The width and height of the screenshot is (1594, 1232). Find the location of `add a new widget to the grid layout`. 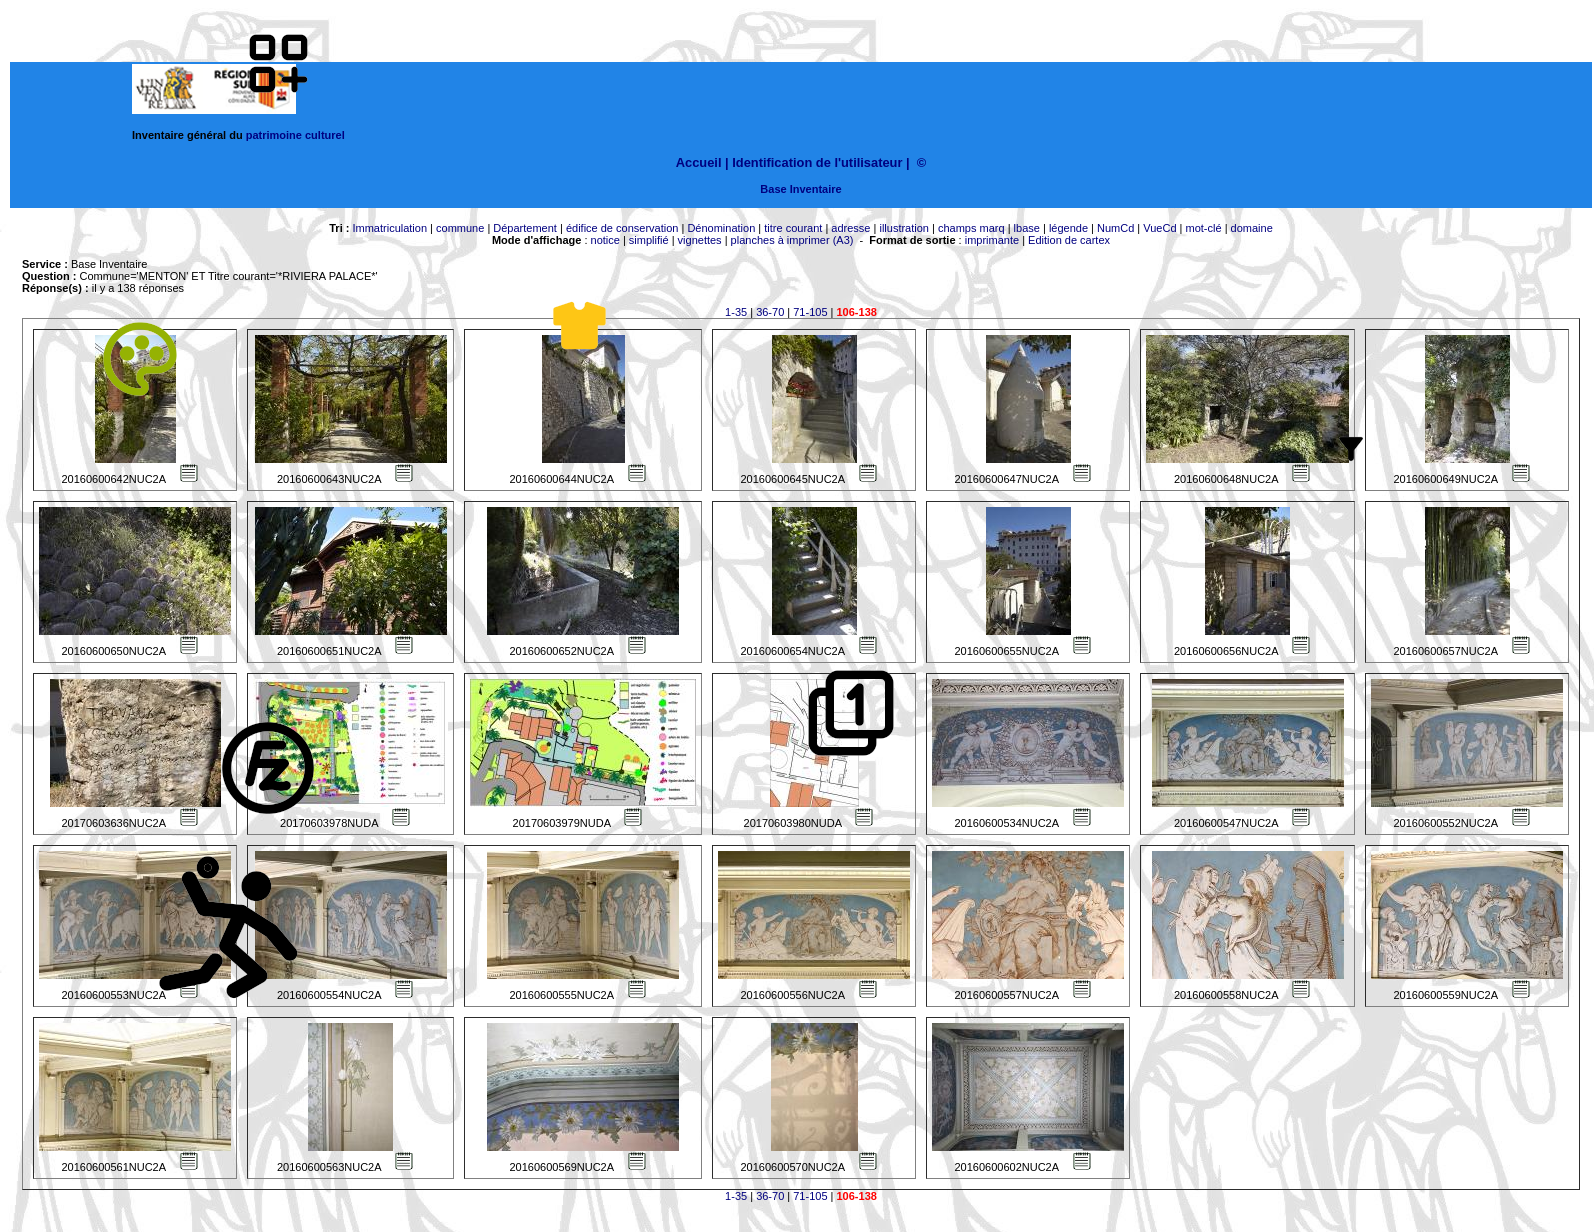

add a new widget to the grid layout is located at coordinates (278, 63).